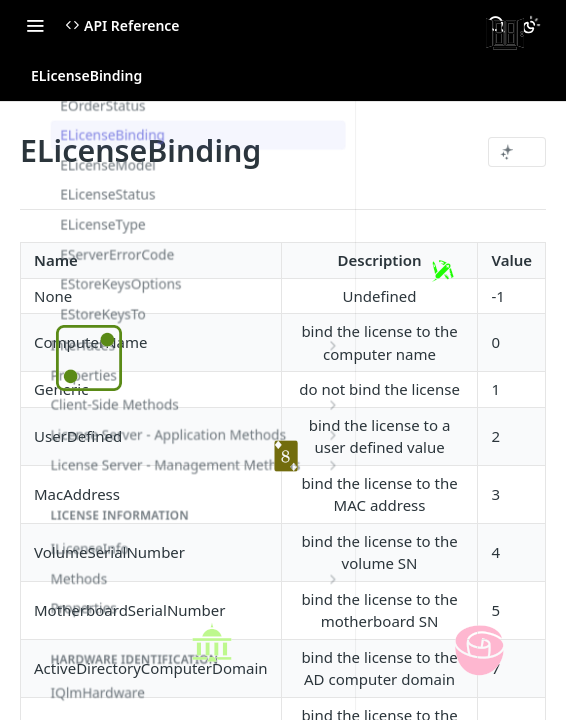 Image resolution: width=566 pixels, height=720 pixels. What do you see at coordinates (505, 34) in the screenshot?
I see `open a new window or panel` at bounding box center [505, 34].